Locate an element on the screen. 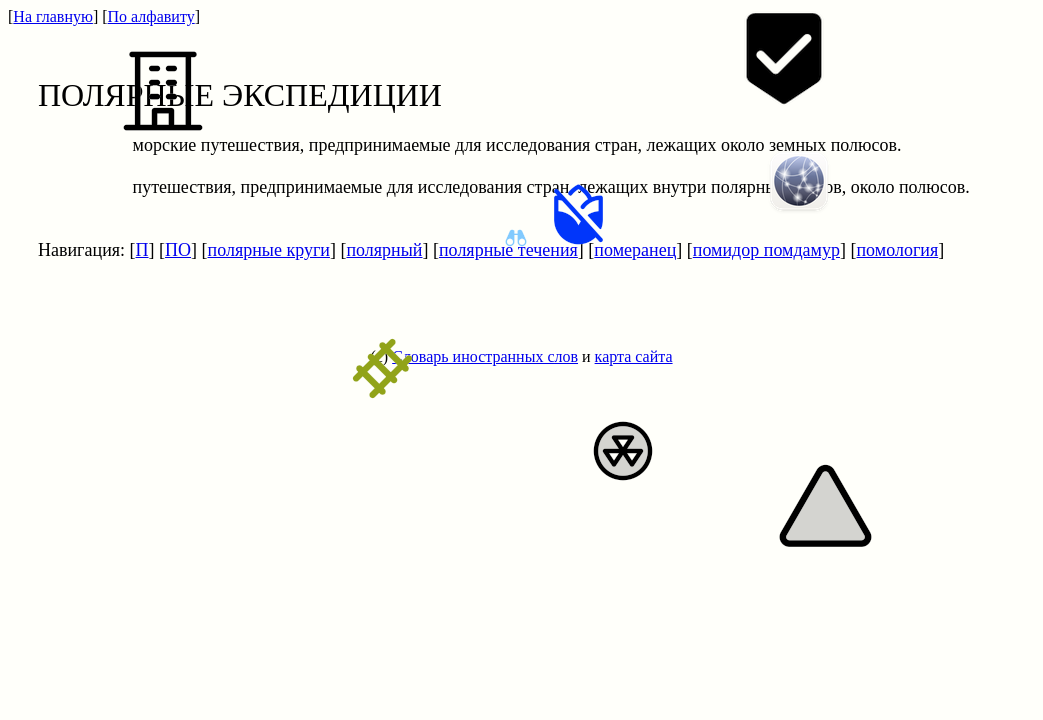 The image size is (1043, 720). indicates grain-free or no grains is located at coordinates (578, 215).